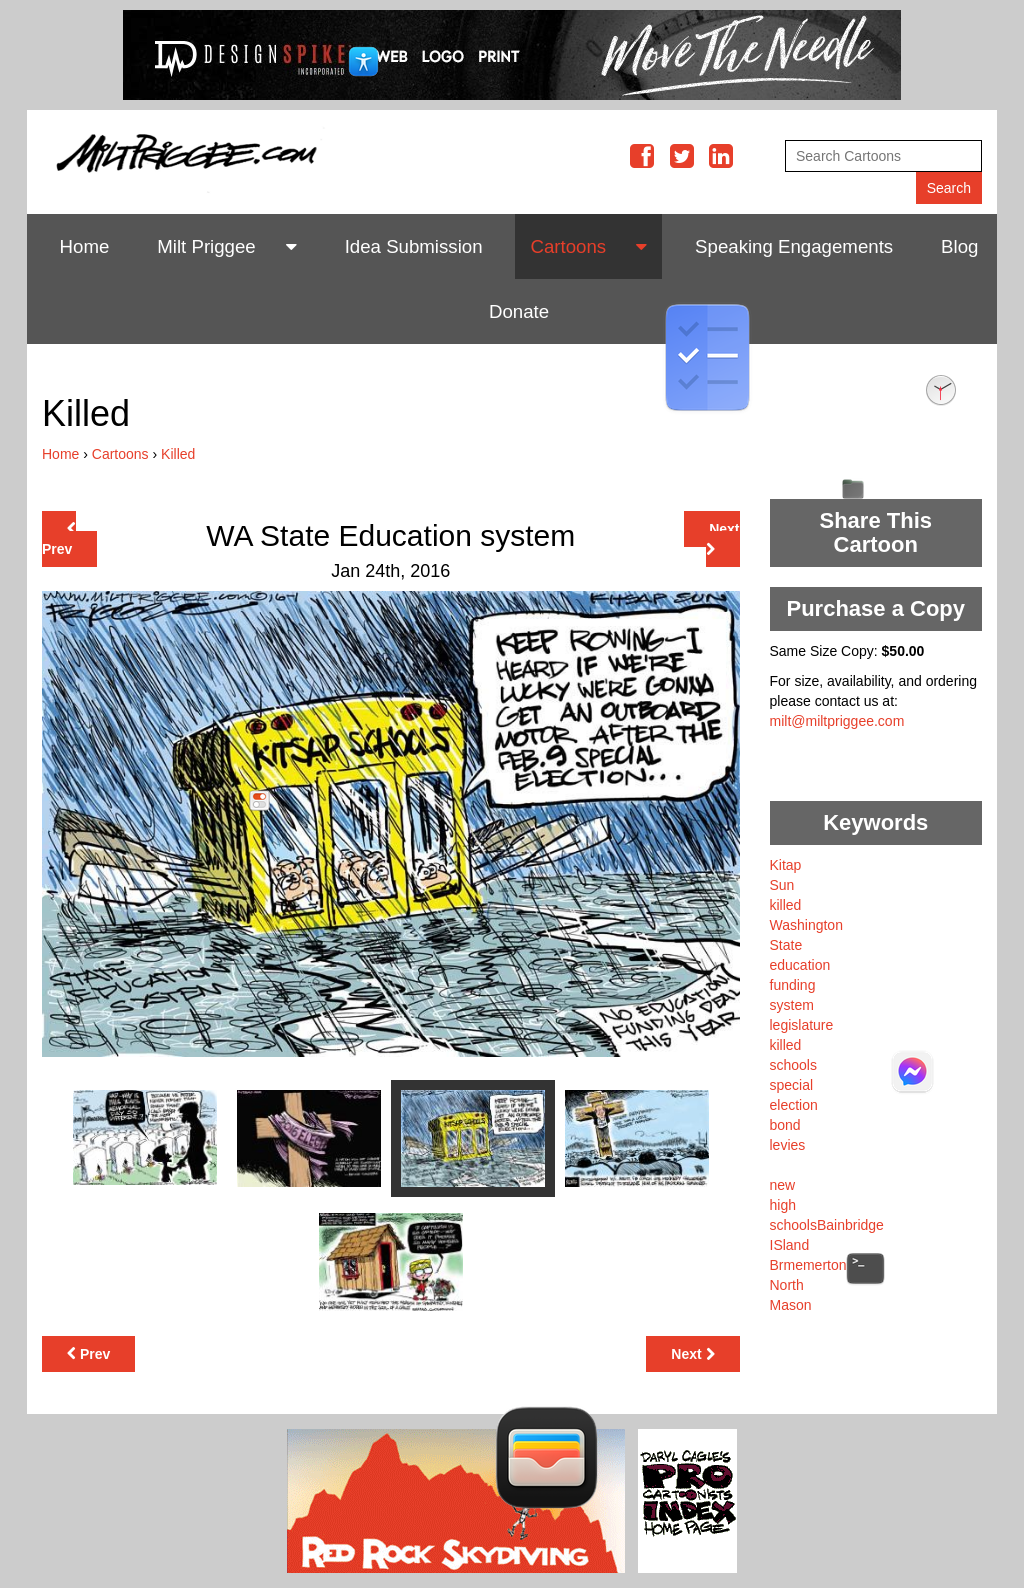  Describe the element at coordinates (707, 357) in the screenshot. I see `open the to-do list app` at that location.